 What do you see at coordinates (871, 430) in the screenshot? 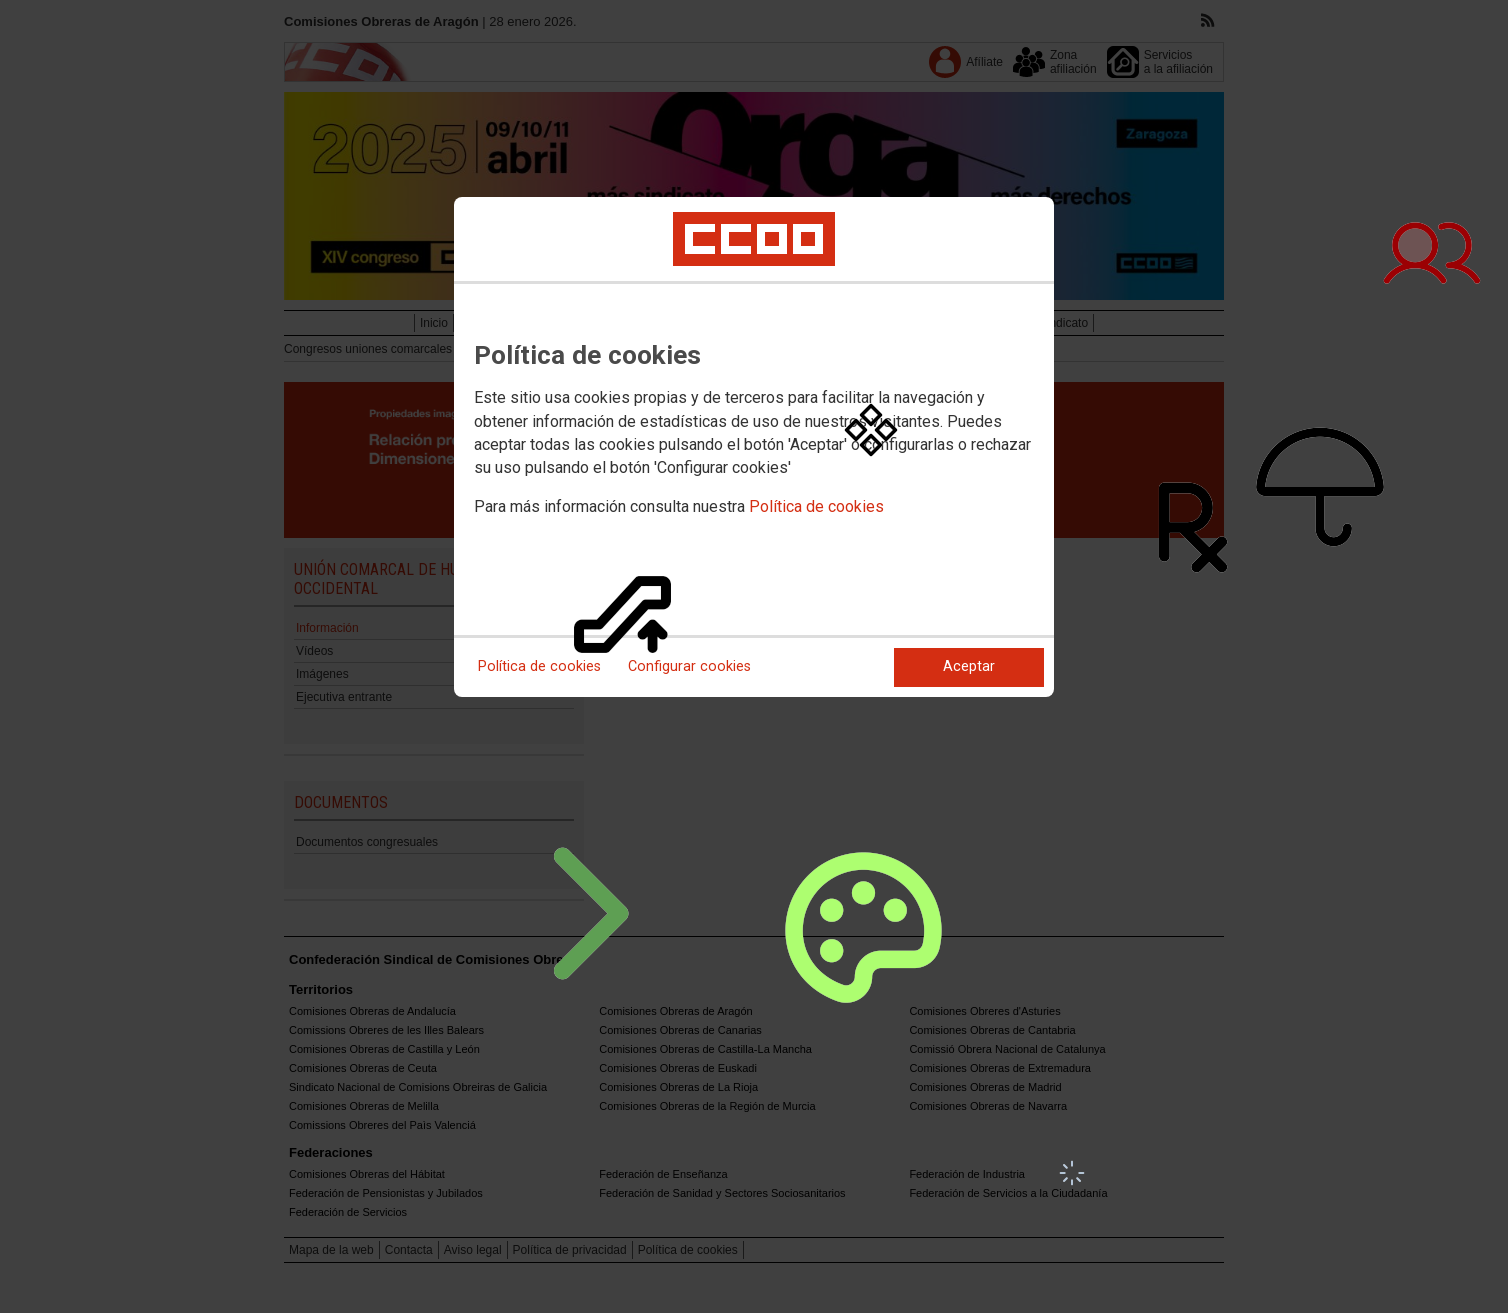
I see `access app or feature categories` at bounding box center [871, 430].